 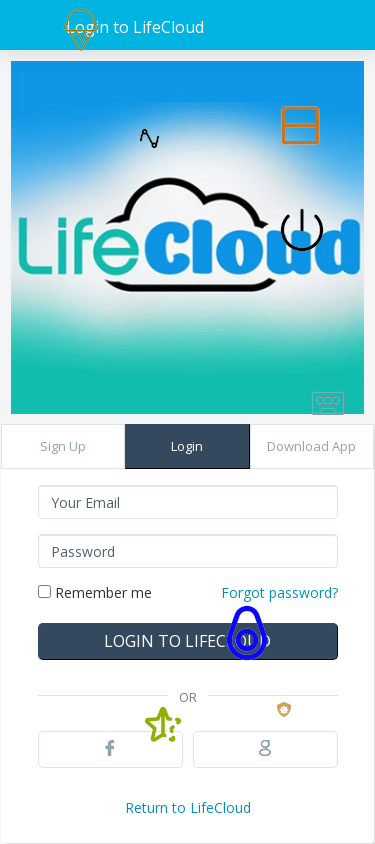 What do you see at coordinates (284, 709) in the screenshot?
I see `virus protection or antivirus security status` at bounding box center [284, 709].